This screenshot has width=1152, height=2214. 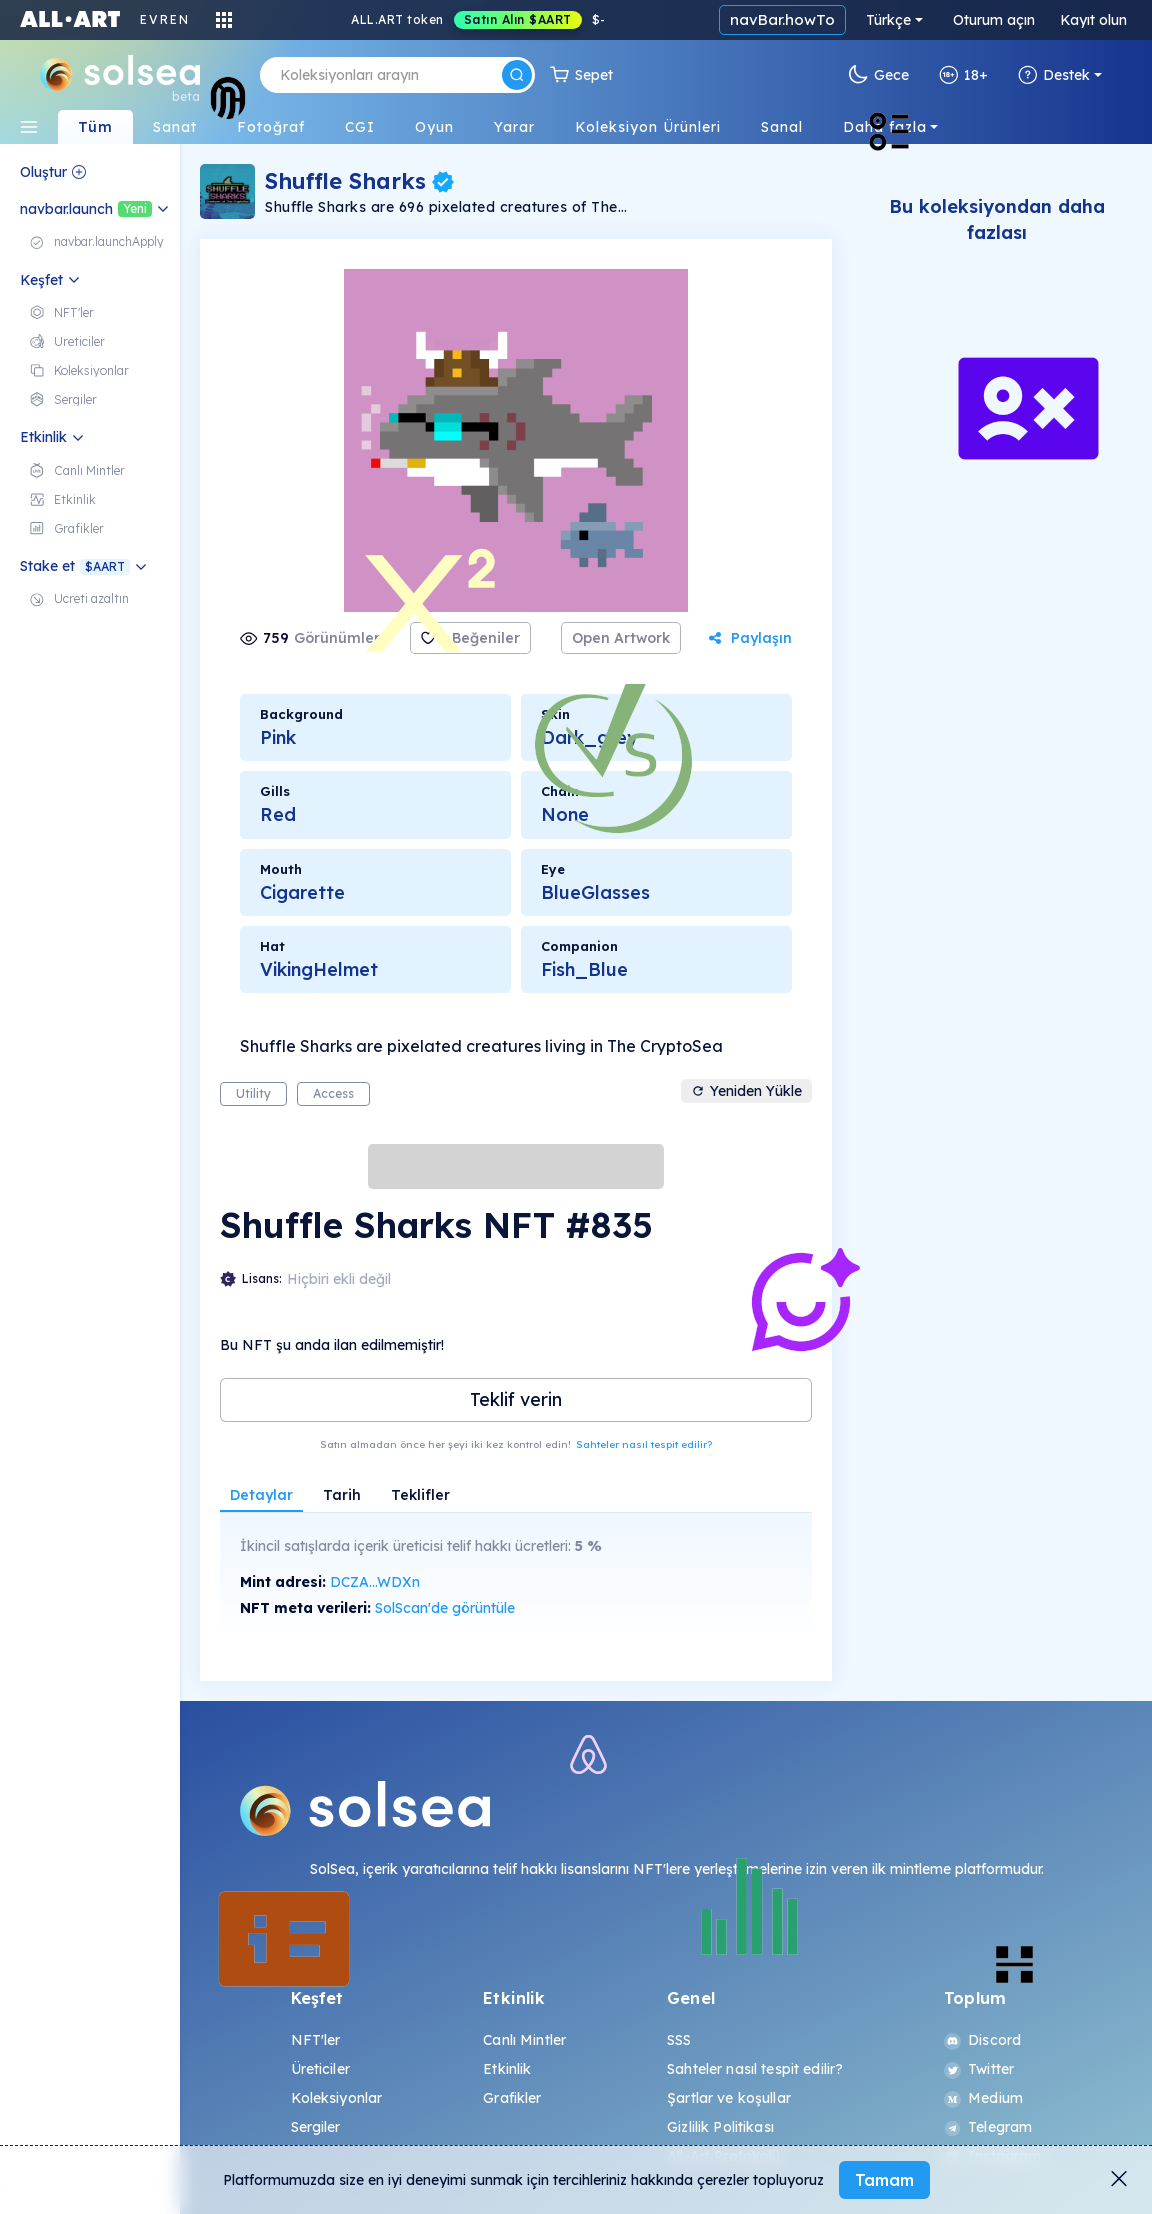 I want to click on open the Airbnb app, so click(x=588, y=1754).